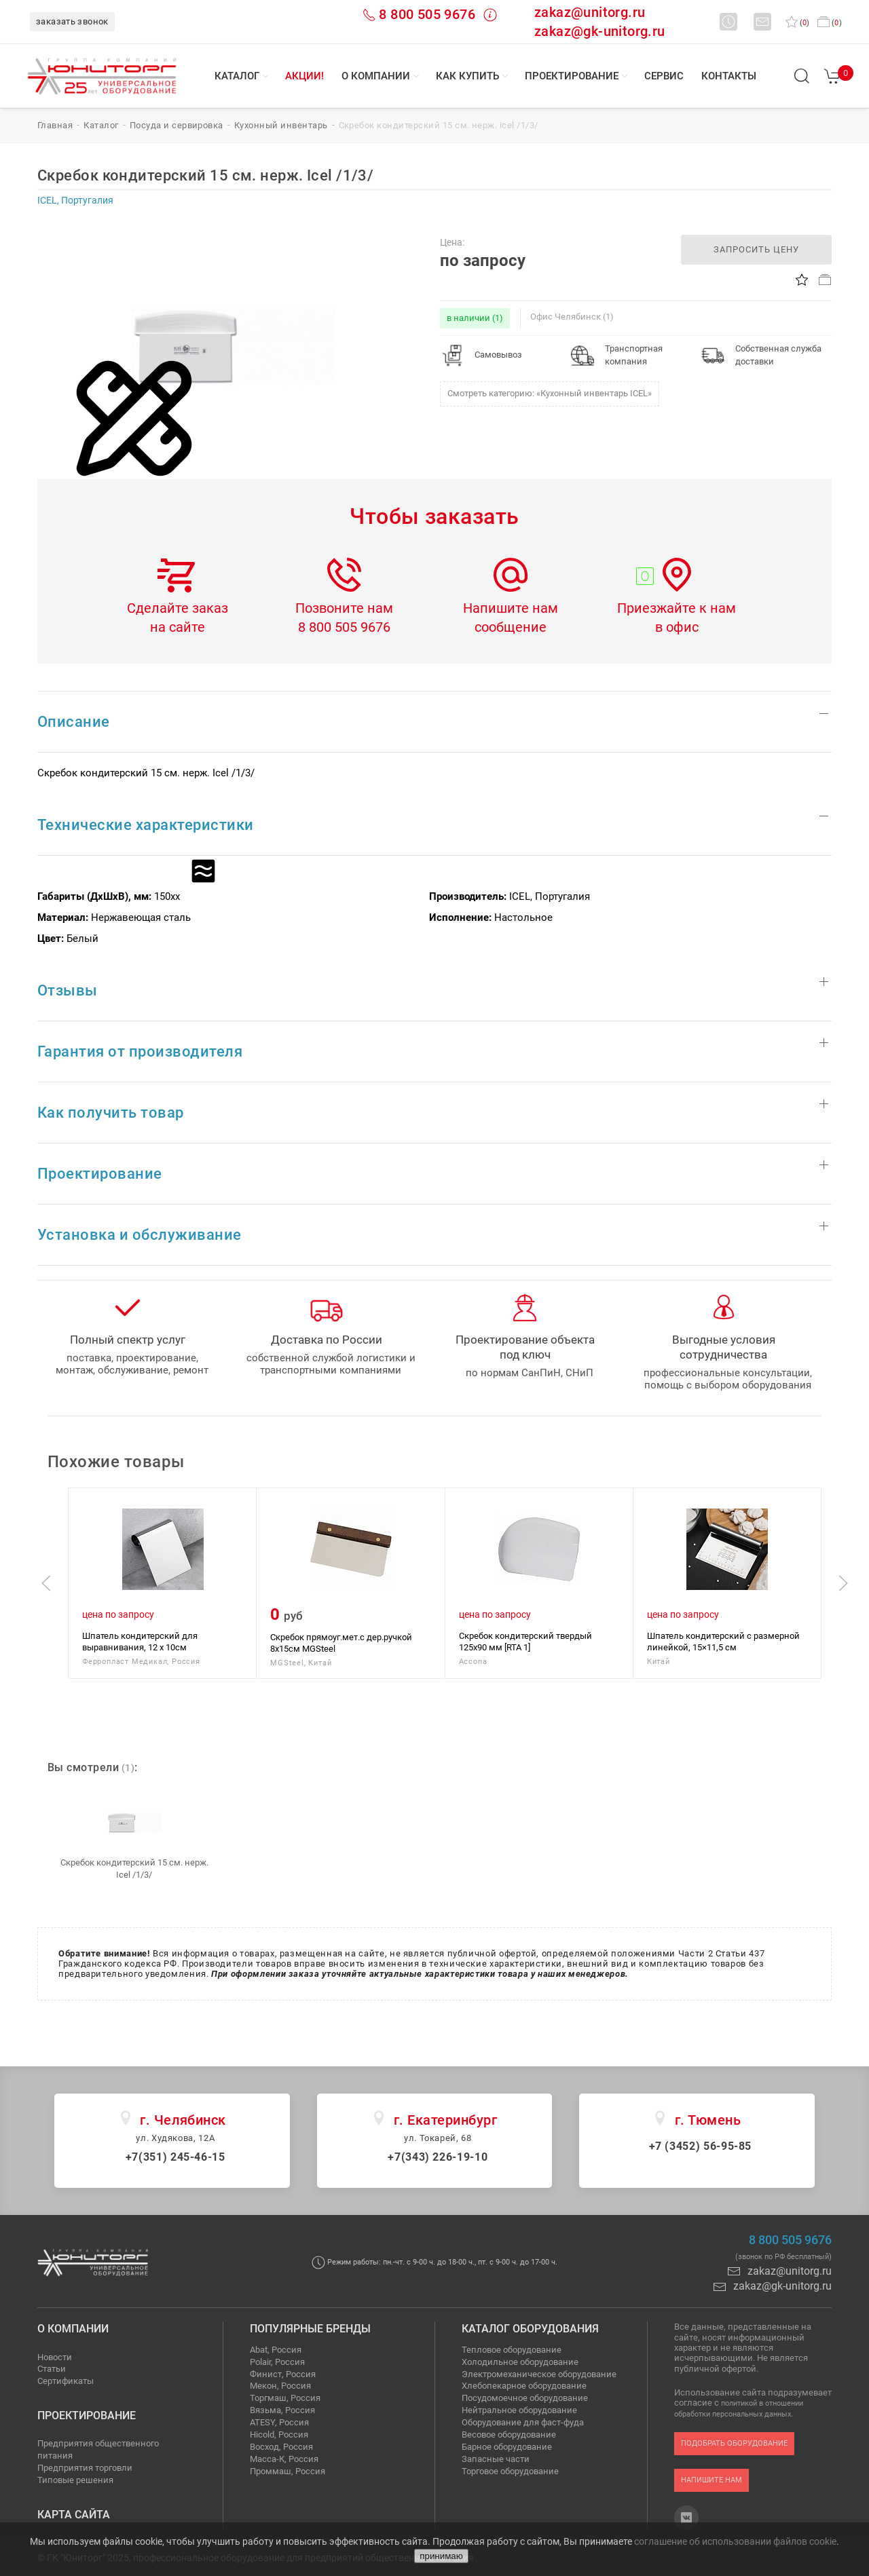 The height and width of the screenshot is (2576, 869). What do you see at coordinates (645, 576) in the screenshot?
I see `represents the number zero in a numeric input or display` at bounding box center [645, 576].